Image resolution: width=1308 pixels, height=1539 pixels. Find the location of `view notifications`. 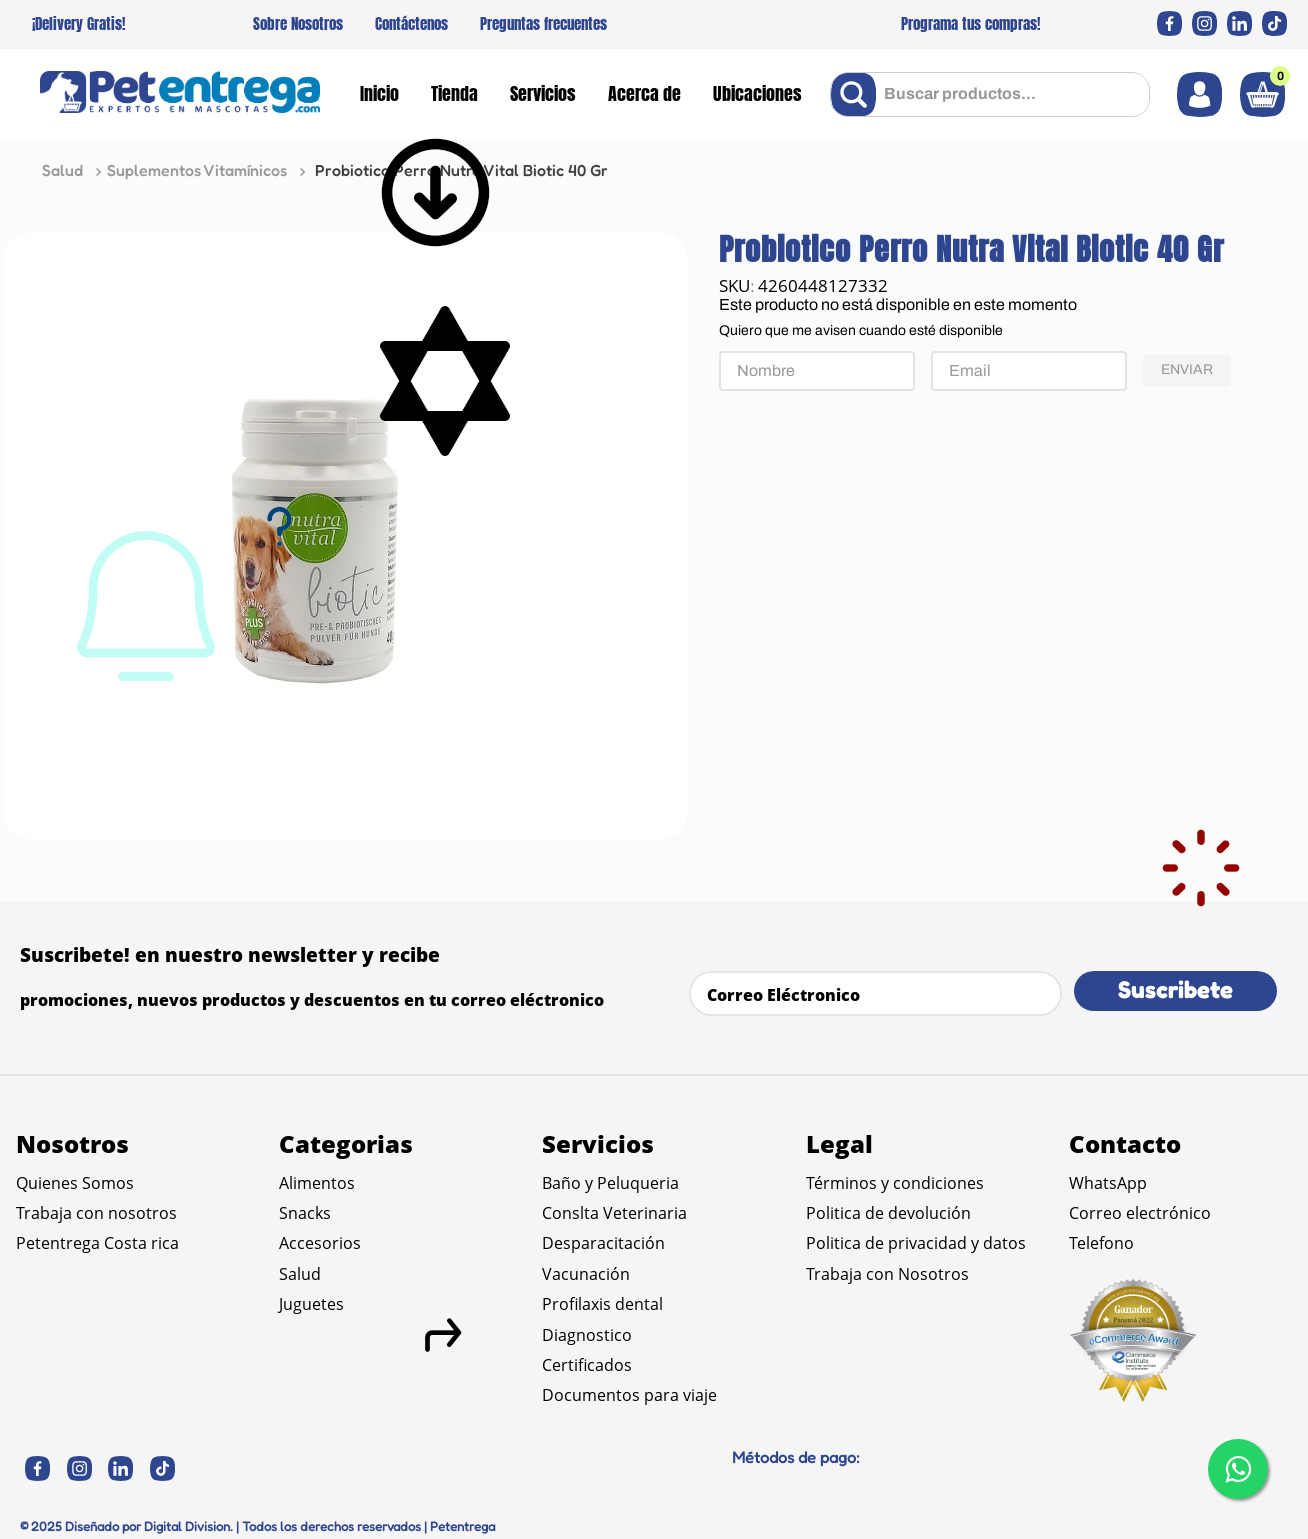

view notifications is located at coordinates (146, 606).